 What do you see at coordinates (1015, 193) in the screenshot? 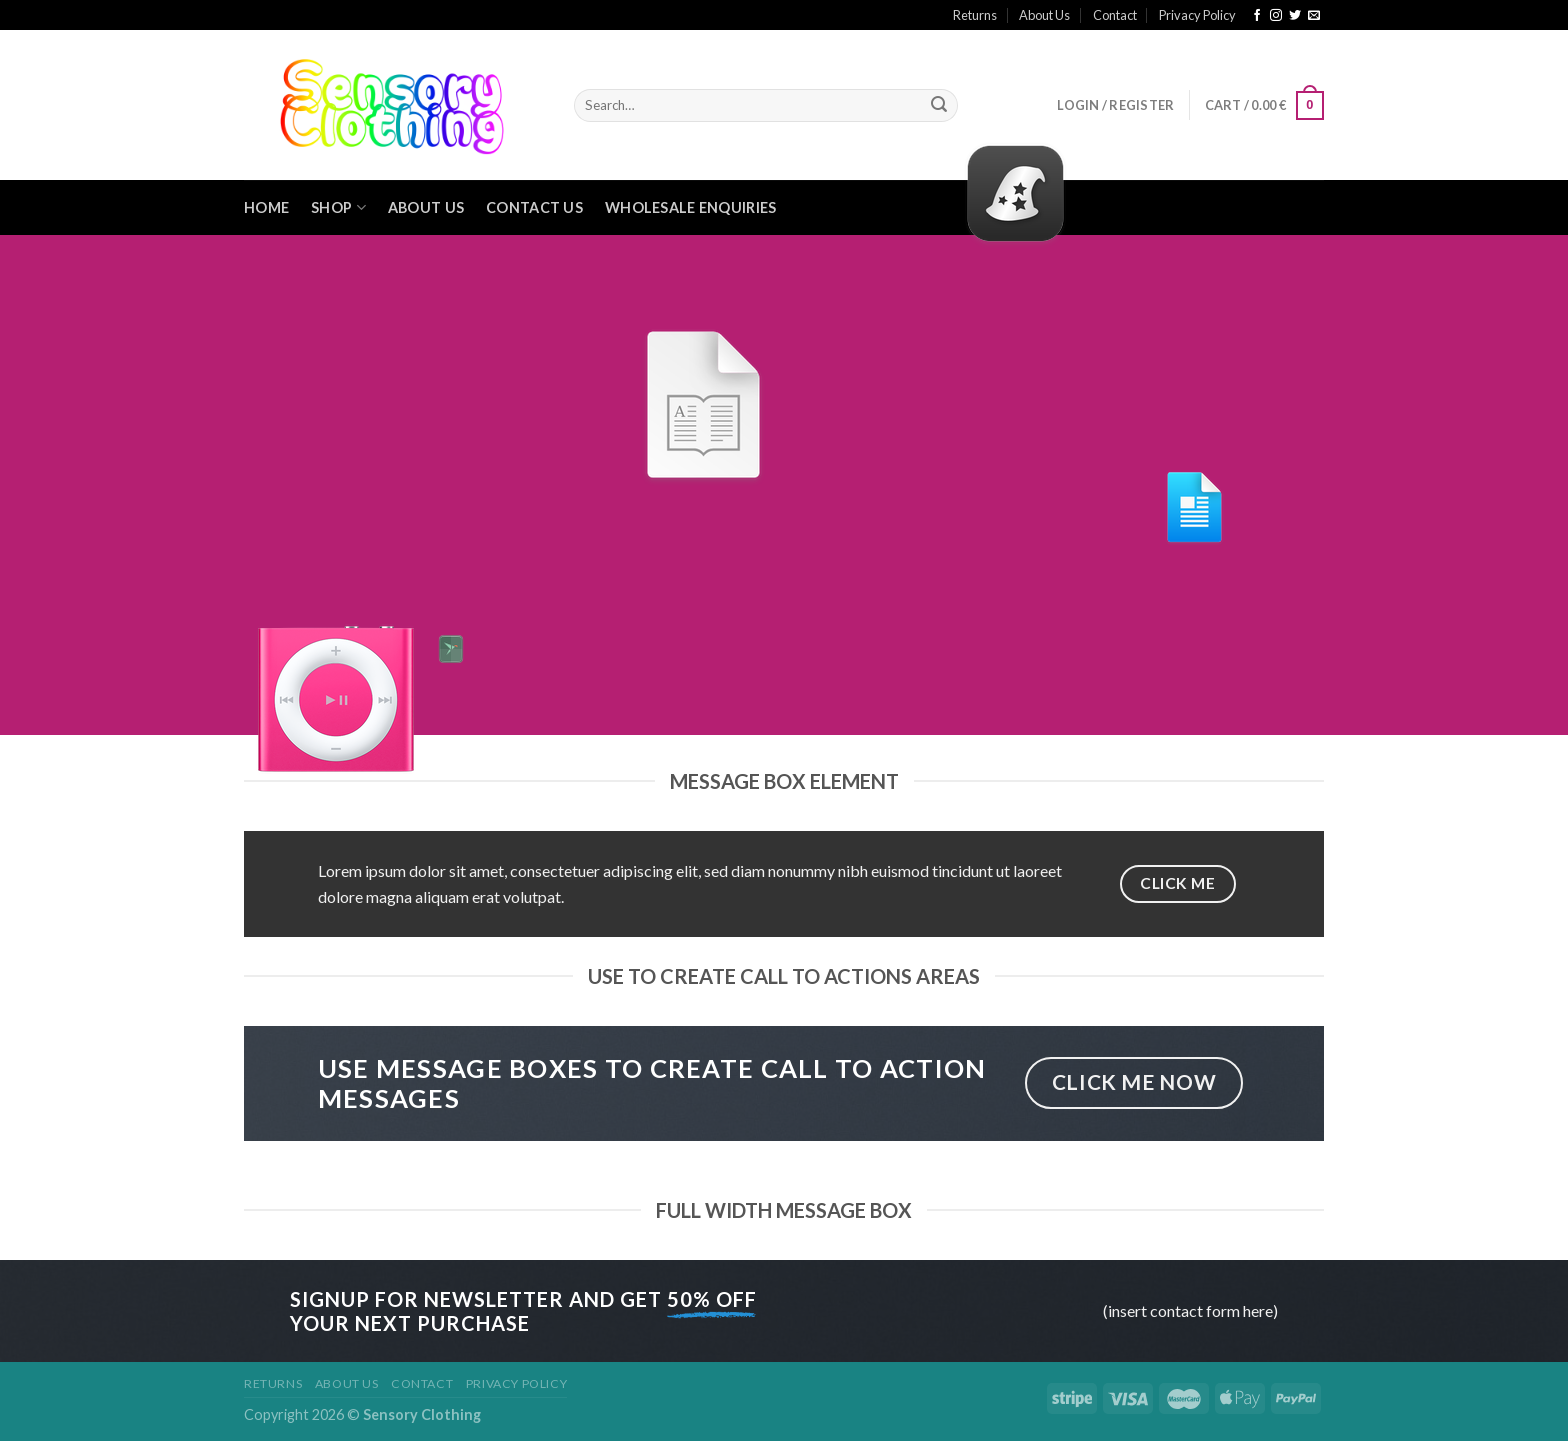
I see `open ImageMagick display application` at bounding box center [1015, 193].